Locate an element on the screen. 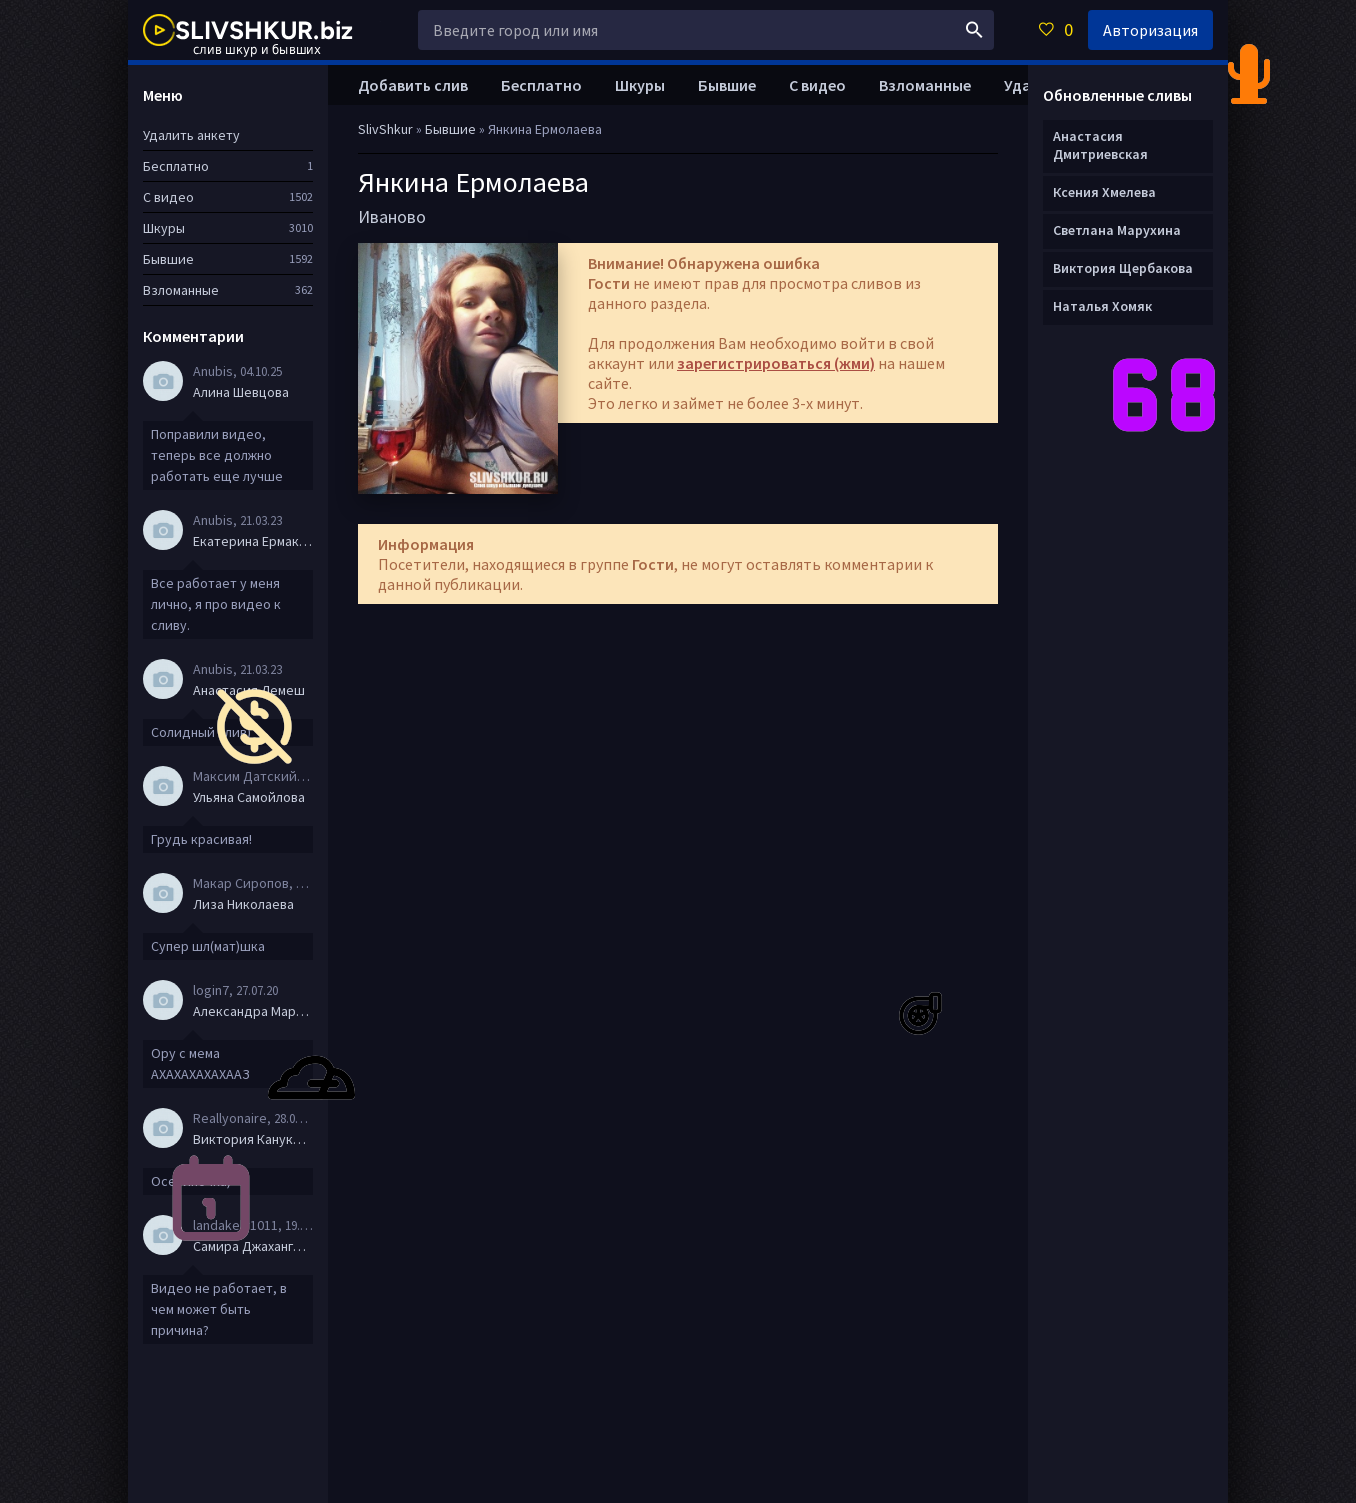  view calendar or schedule is located at coordinates (211, 1198).